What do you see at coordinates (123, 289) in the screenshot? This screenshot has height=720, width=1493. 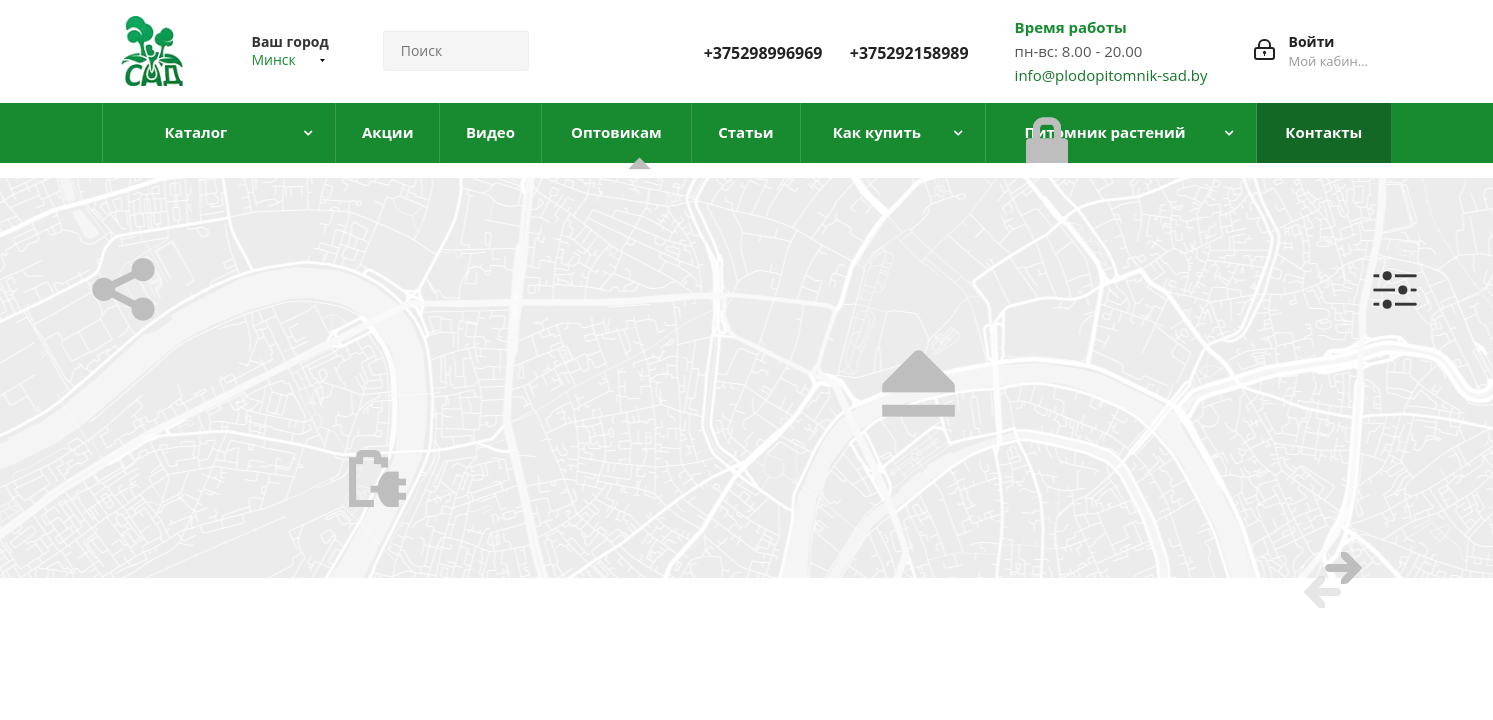 I see `share this item with others` at bounding box center [123, 289].